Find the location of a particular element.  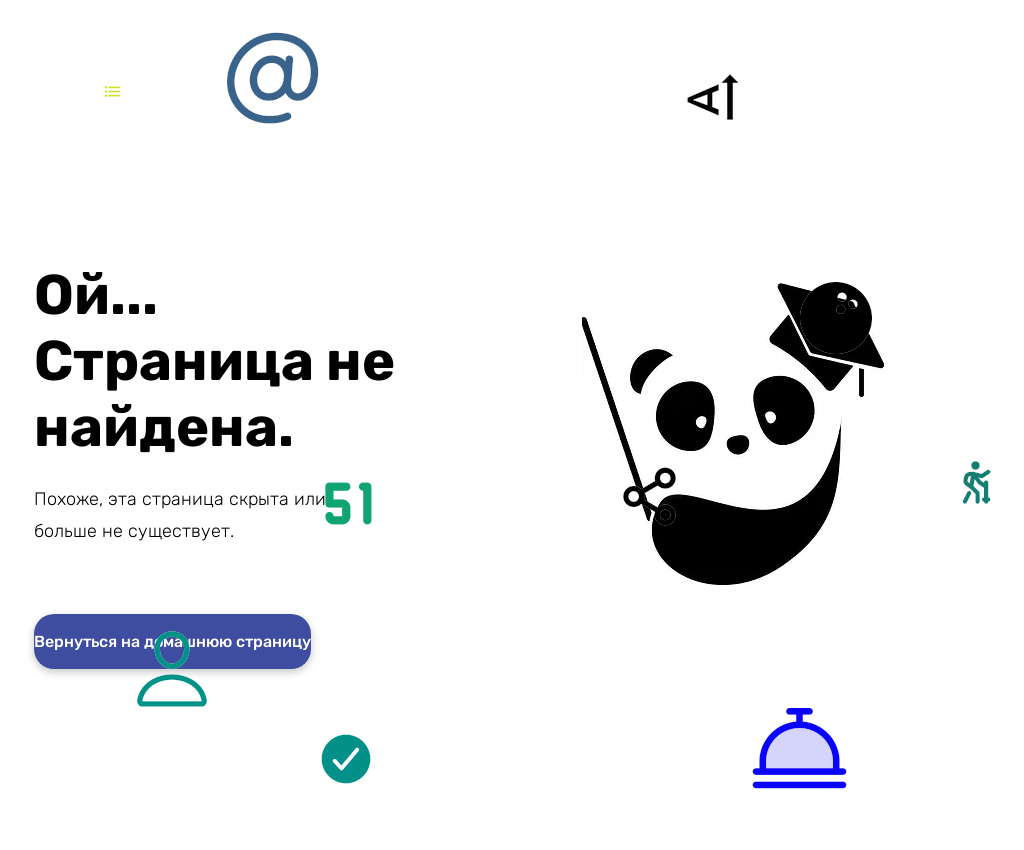

view items in a list format is located at coordinates (112, 91).